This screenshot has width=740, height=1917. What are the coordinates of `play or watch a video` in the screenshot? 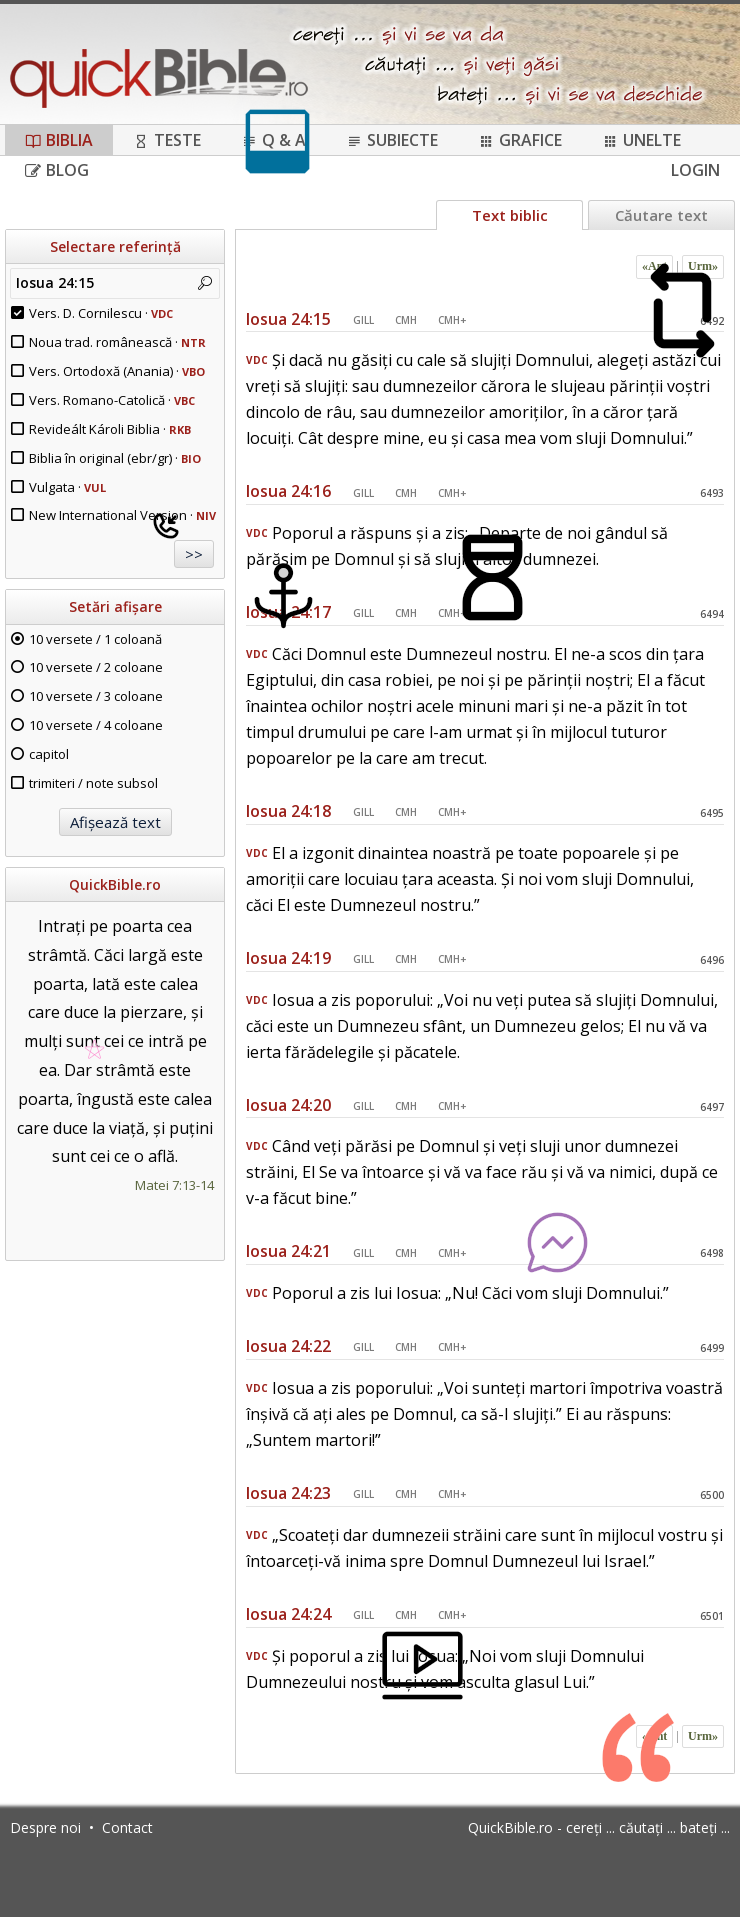 It's located at (422, 1665).